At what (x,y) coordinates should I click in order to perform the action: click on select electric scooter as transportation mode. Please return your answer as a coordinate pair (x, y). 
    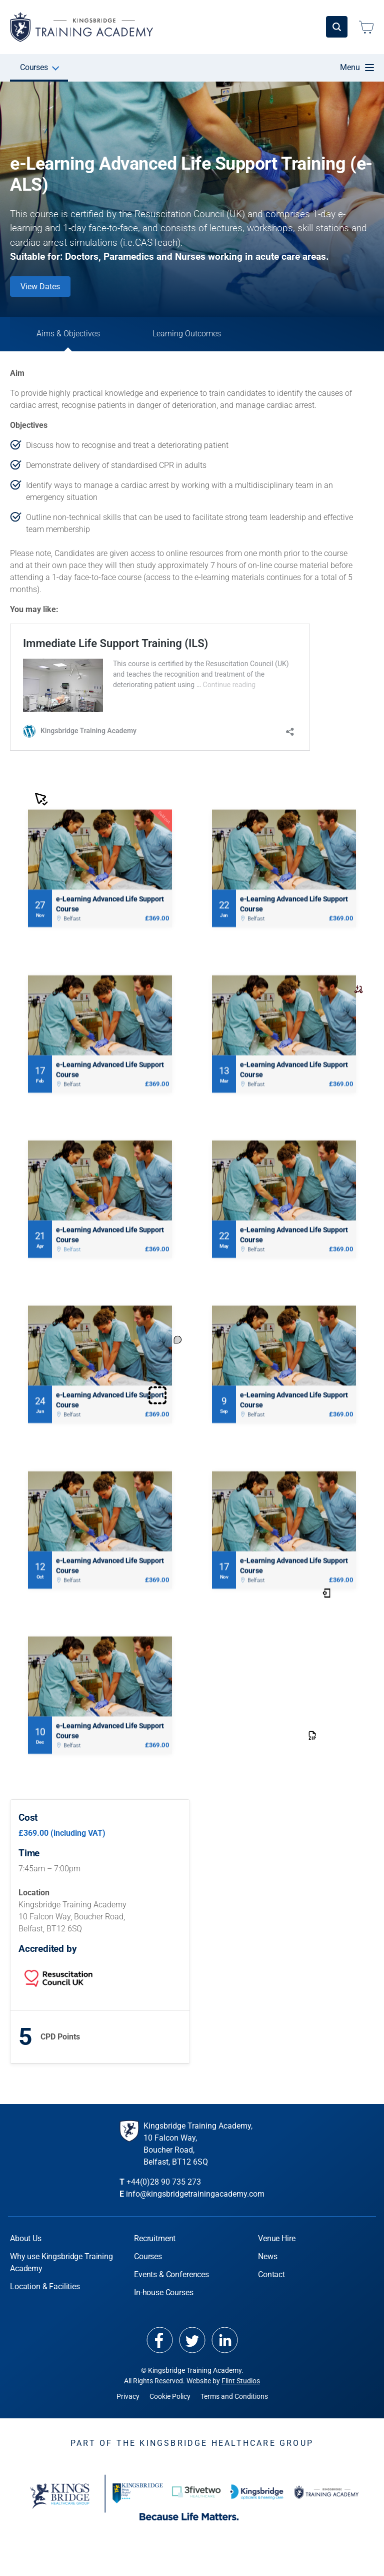
    Looking at the image, I should click on (358, 989).